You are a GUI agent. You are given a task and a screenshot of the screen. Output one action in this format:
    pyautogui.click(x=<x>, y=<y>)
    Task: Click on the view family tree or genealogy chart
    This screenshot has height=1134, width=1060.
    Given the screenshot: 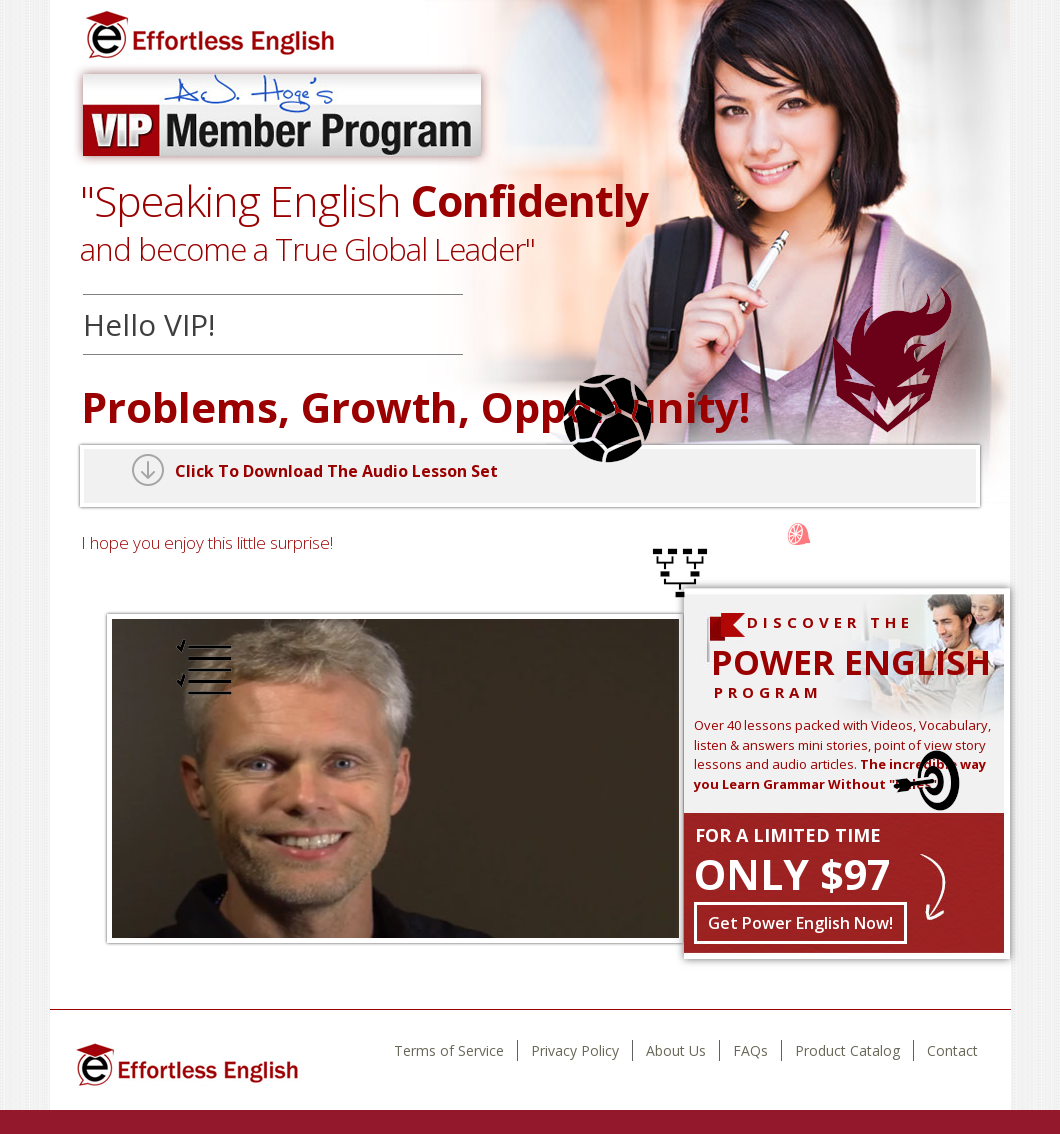 What is the action you would take?
    pyautogui.click(x=680, y=573)
    